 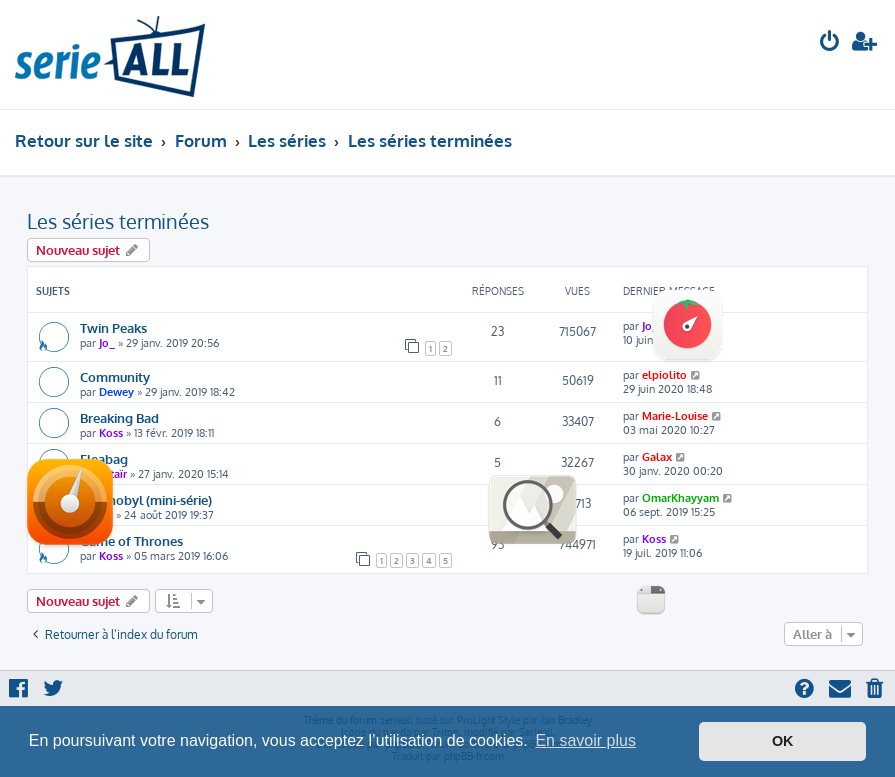 What do you see at coordinates (687, 324) in the screenshot?
I see `open solanum pomodoro timer app` at bounding box center [687, 324].